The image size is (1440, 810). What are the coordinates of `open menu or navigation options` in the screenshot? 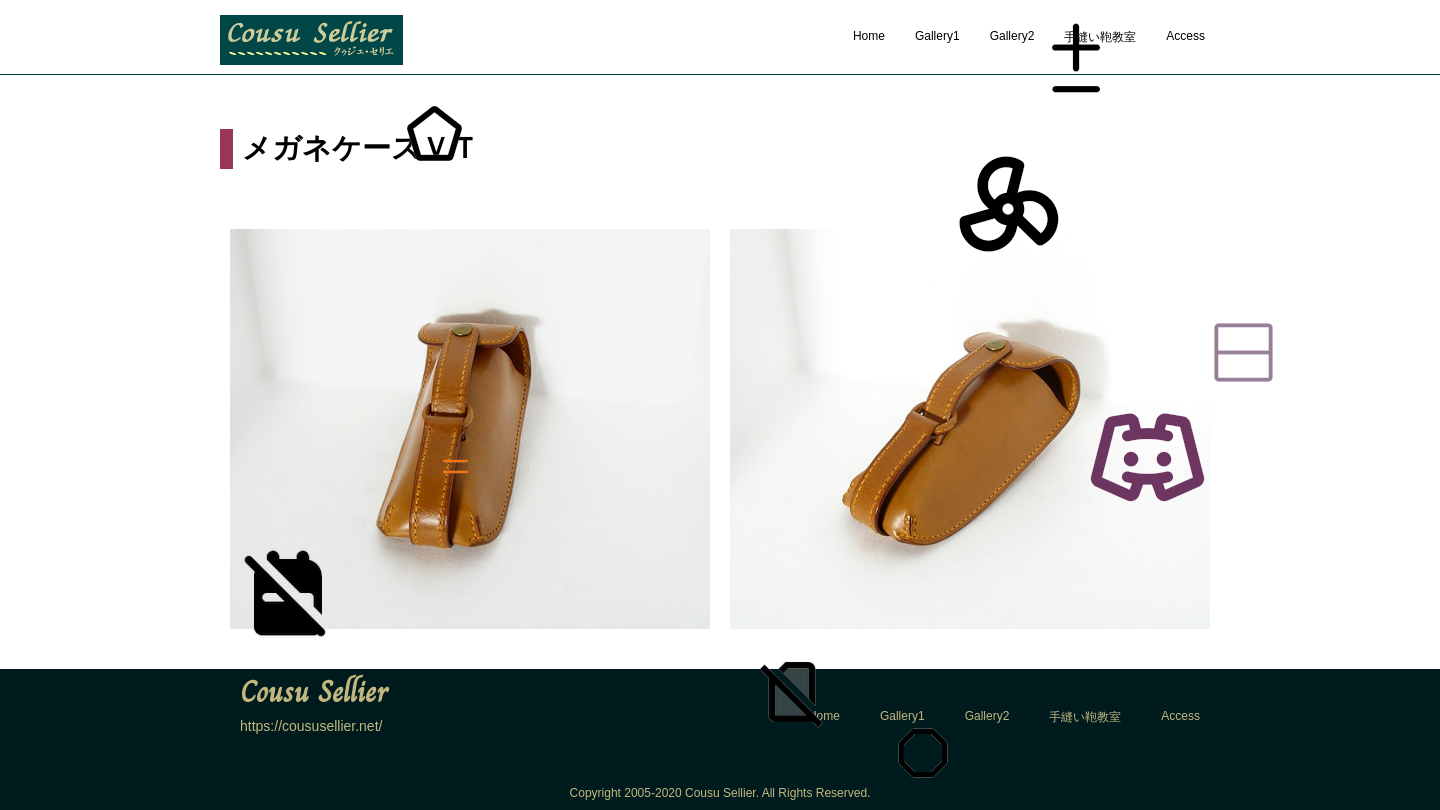 It's located at (455, 466).